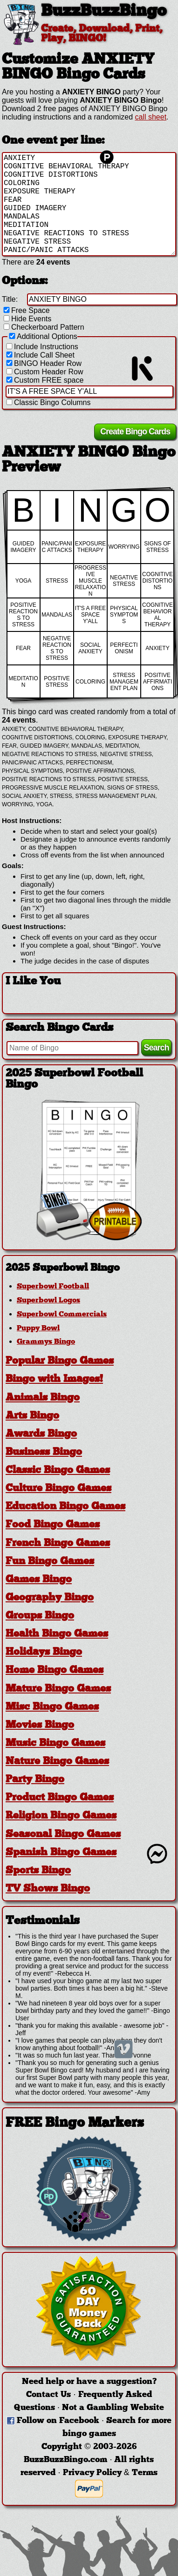 This screenshot has height=2576, width=178. Describe the element at coordinates (48, 2197) in the screenshot. I see `indicates public domain content` at that location.